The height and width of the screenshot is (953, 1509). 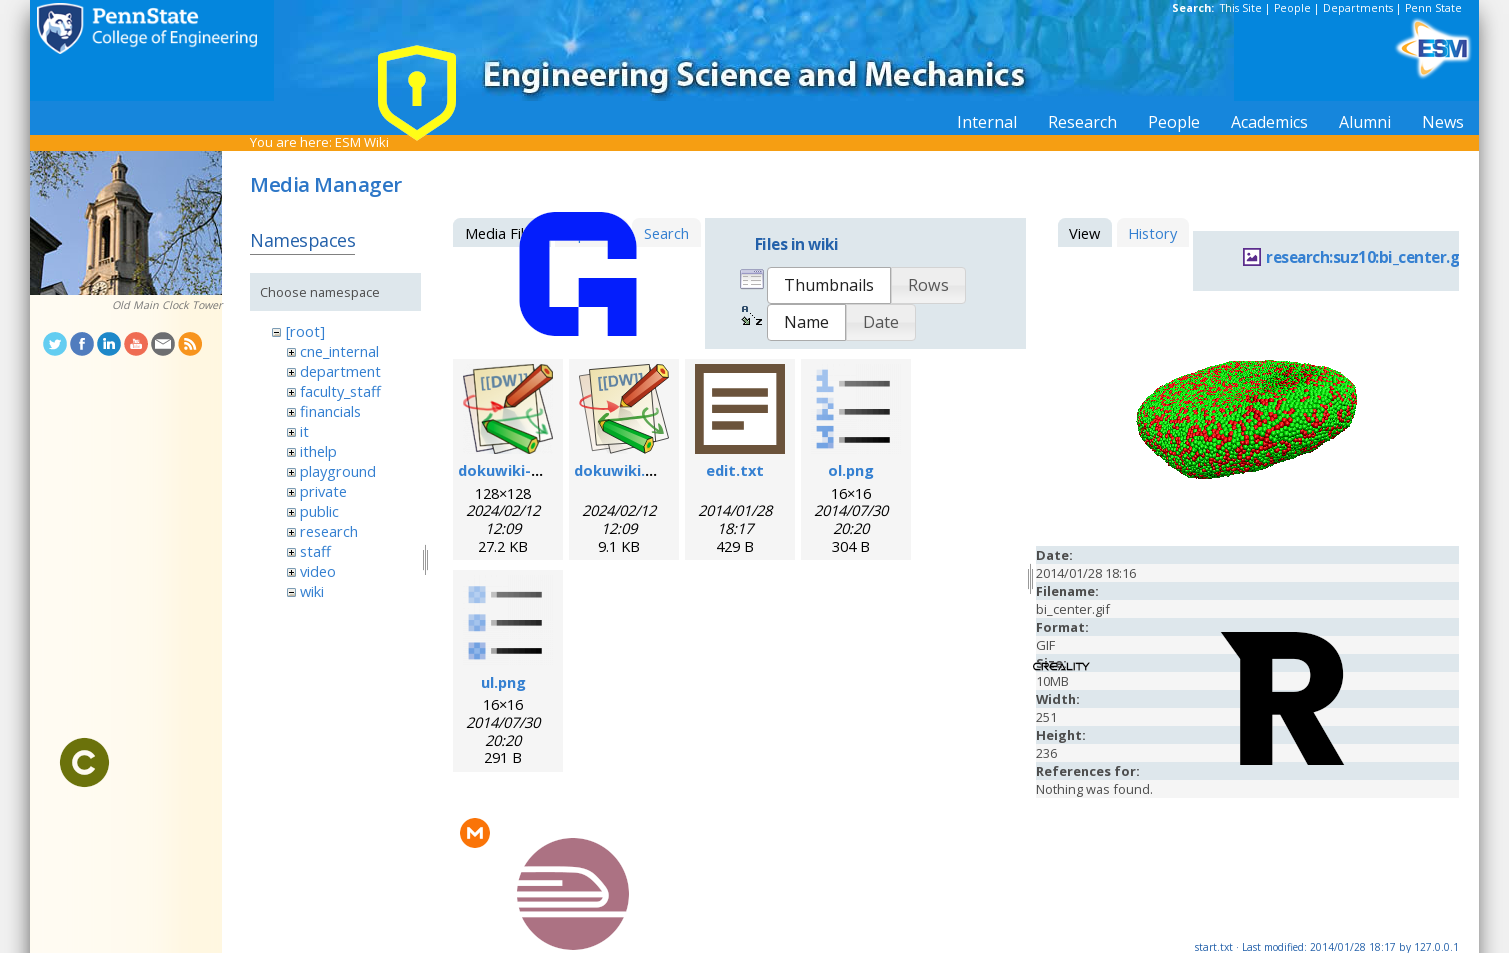 I want to click on open the MEGA cloud storage app, so click(x=475, y=833).